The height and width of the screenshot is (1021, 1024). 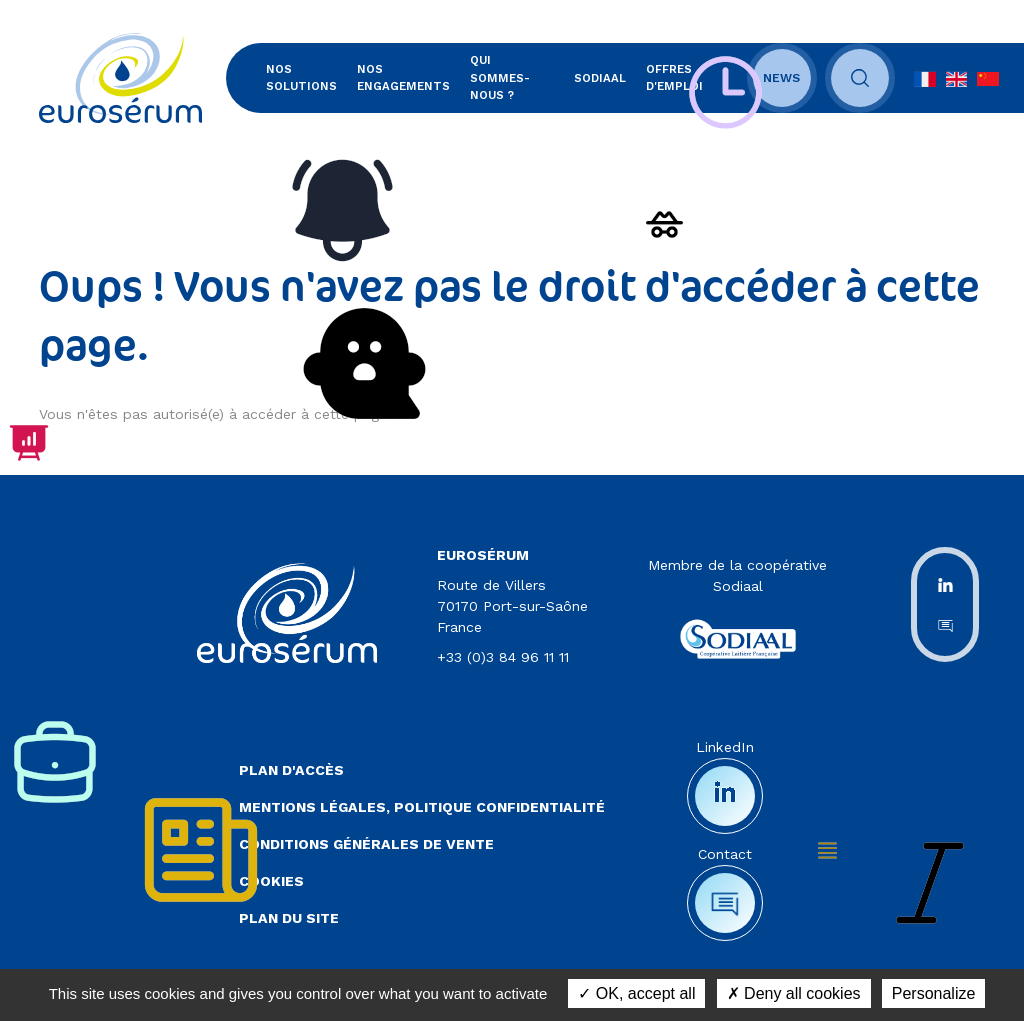 I want to click on toggle ghost mode or invisible status, so click(x=364, y=363).